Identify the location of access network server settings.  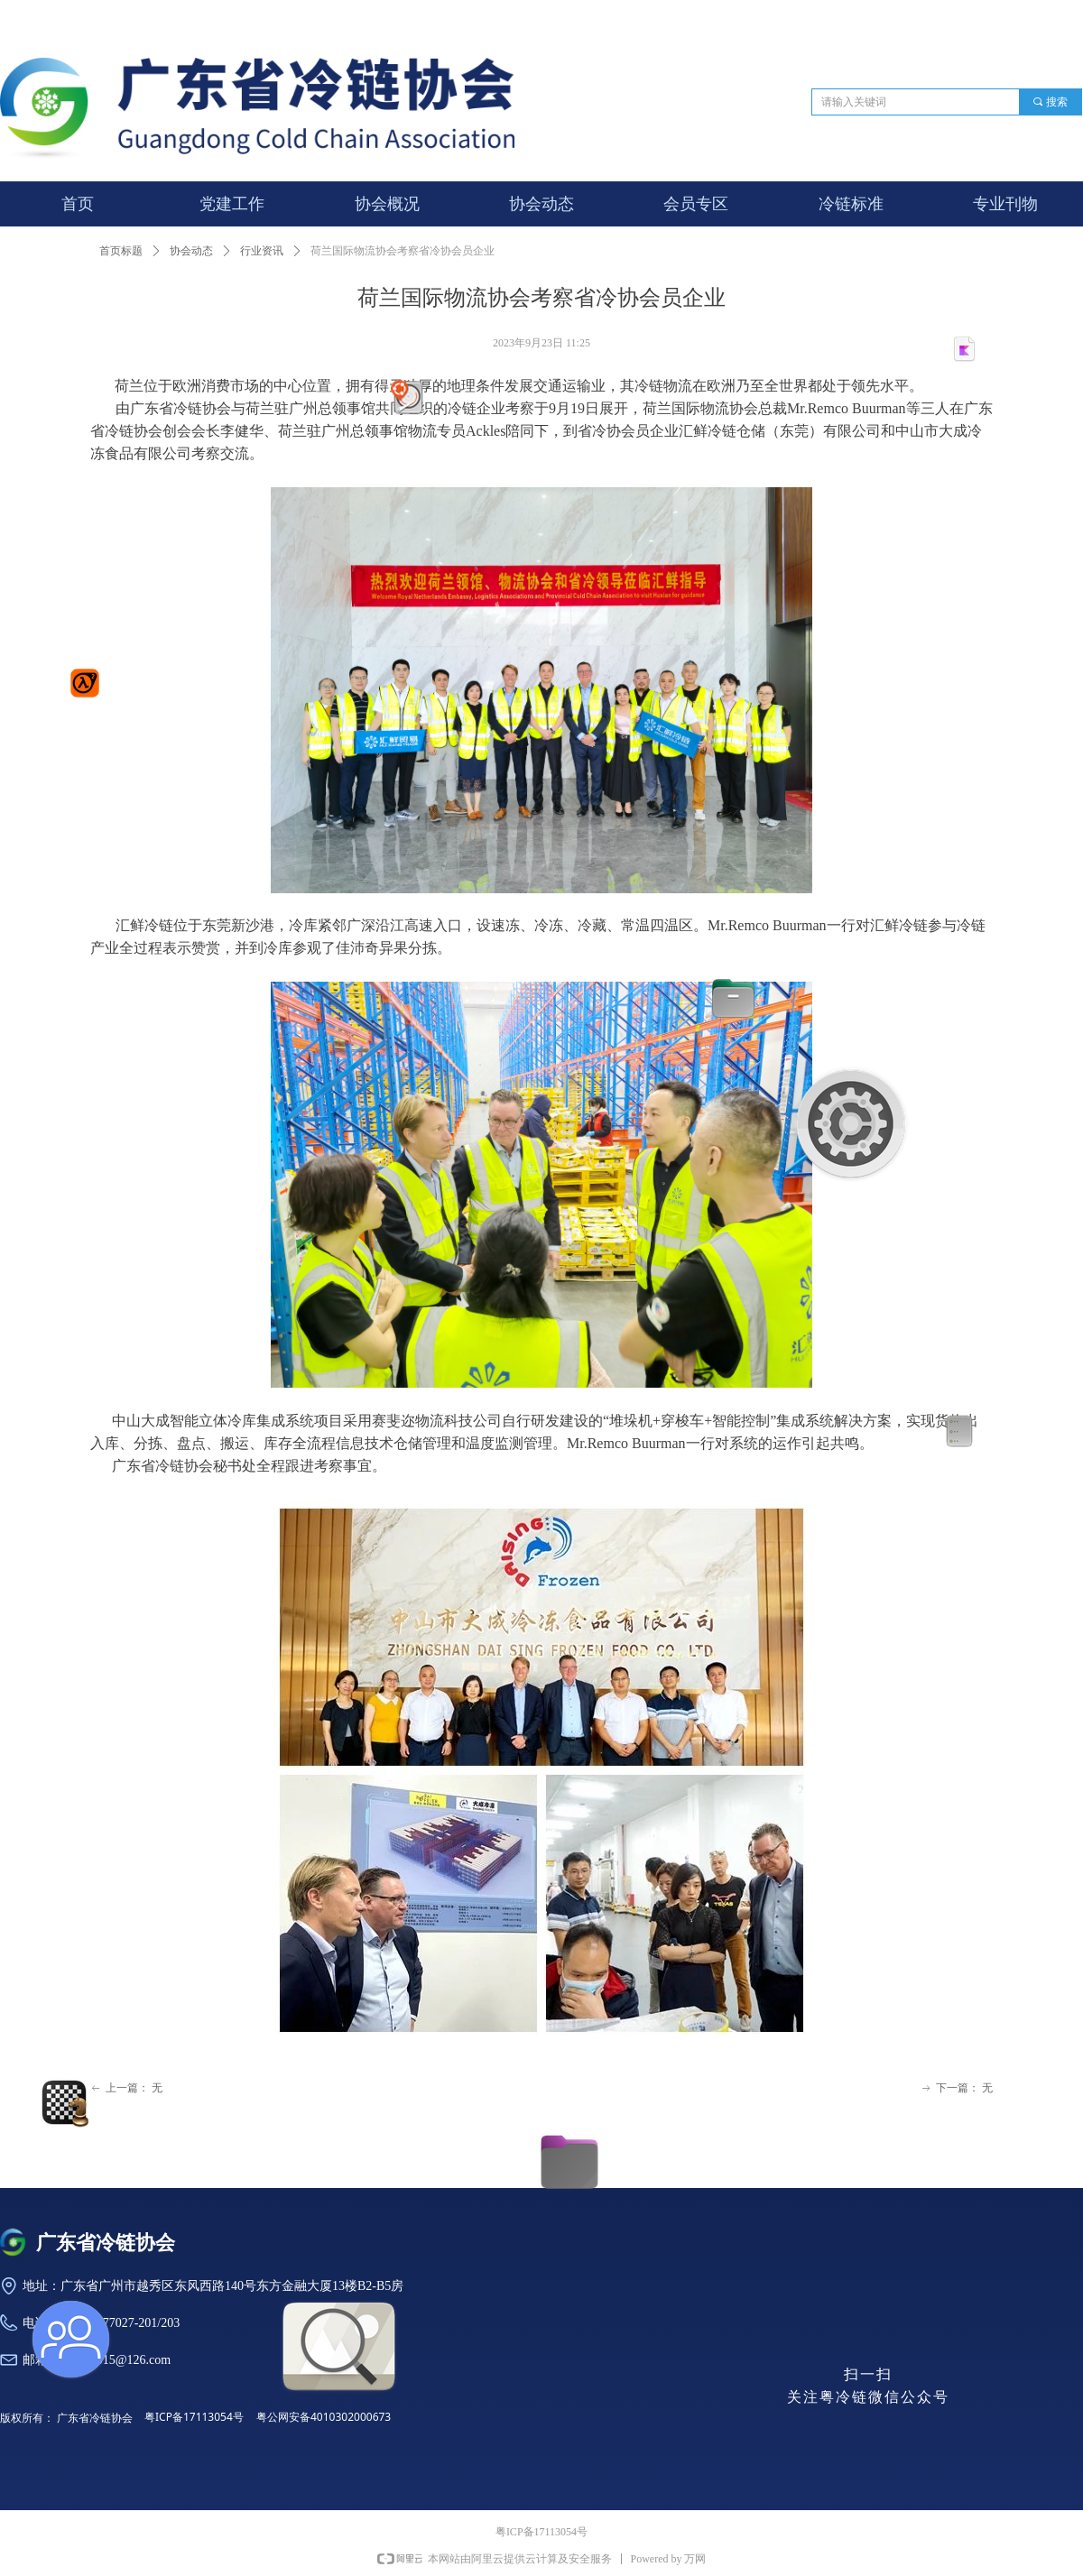
(959, 1431).